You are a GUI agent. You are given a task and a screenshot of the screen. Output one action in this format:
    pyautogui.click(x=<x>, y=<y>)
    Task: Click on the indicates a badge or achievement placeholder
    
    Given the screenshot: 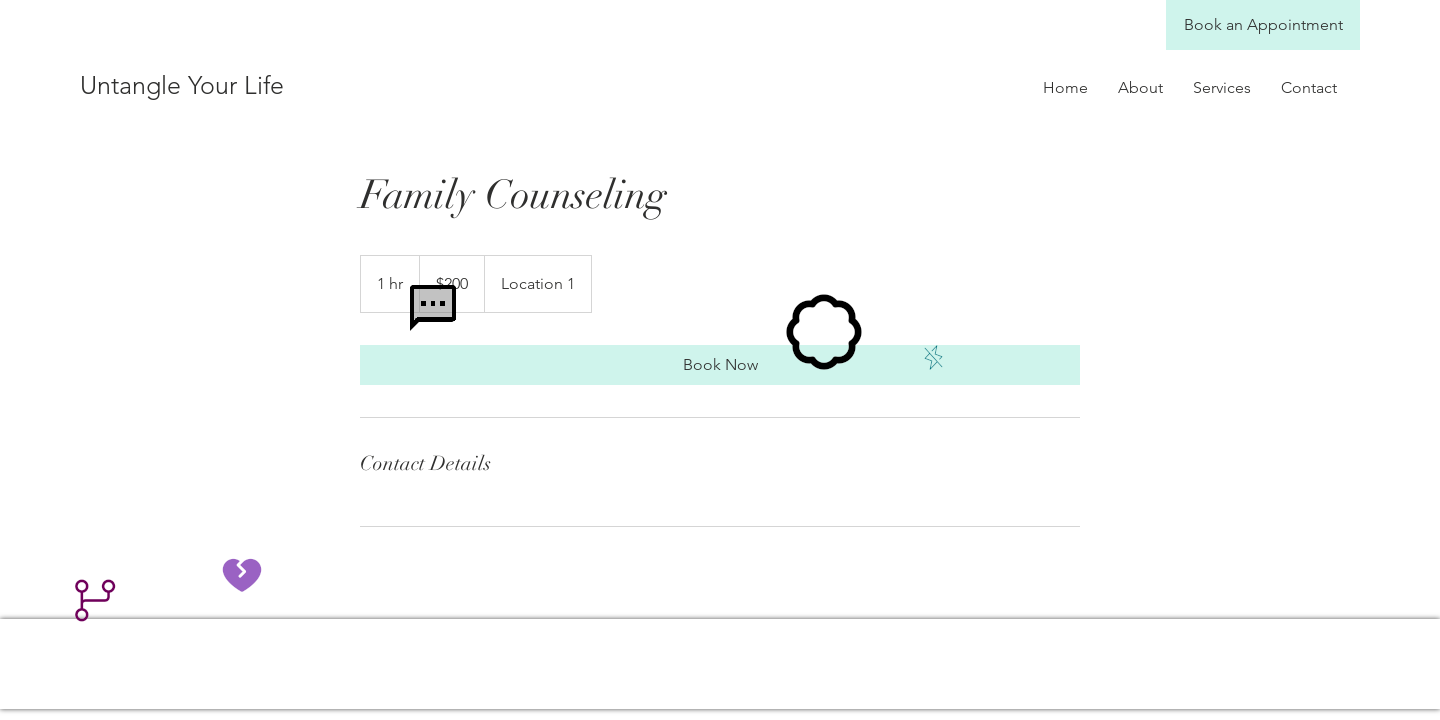 What is the action you would take?
    pyautogui.click(x=824, y=332)
    